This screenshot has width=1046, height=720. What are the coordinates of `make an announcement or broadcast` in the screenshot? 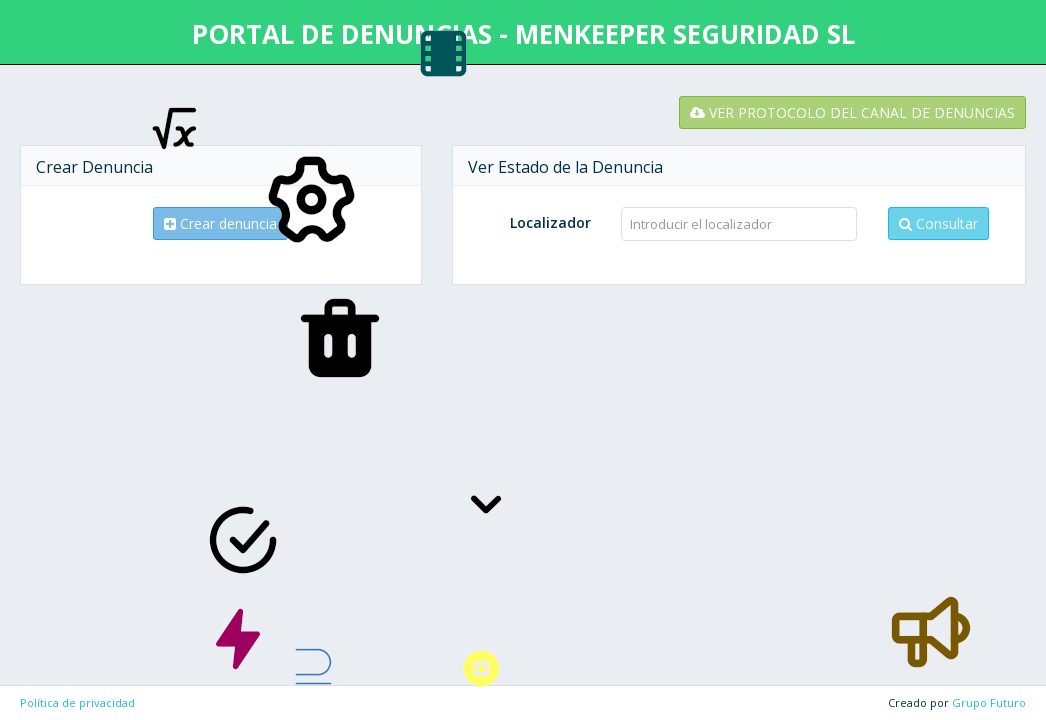 It's located at (931, 632).